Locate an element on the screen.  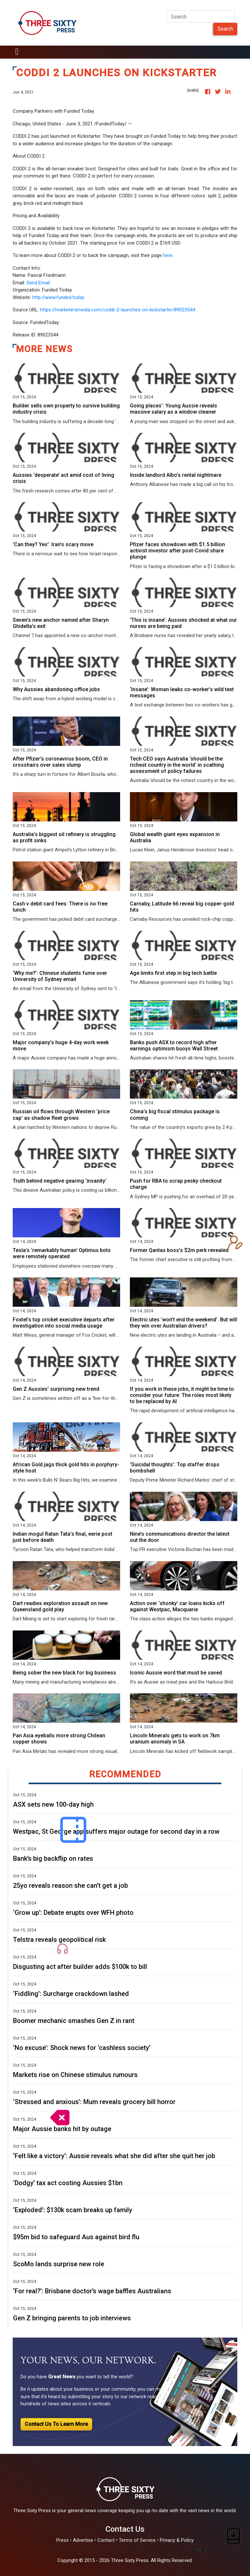
link to GitHub repository is located at coordinates (201, 2550).